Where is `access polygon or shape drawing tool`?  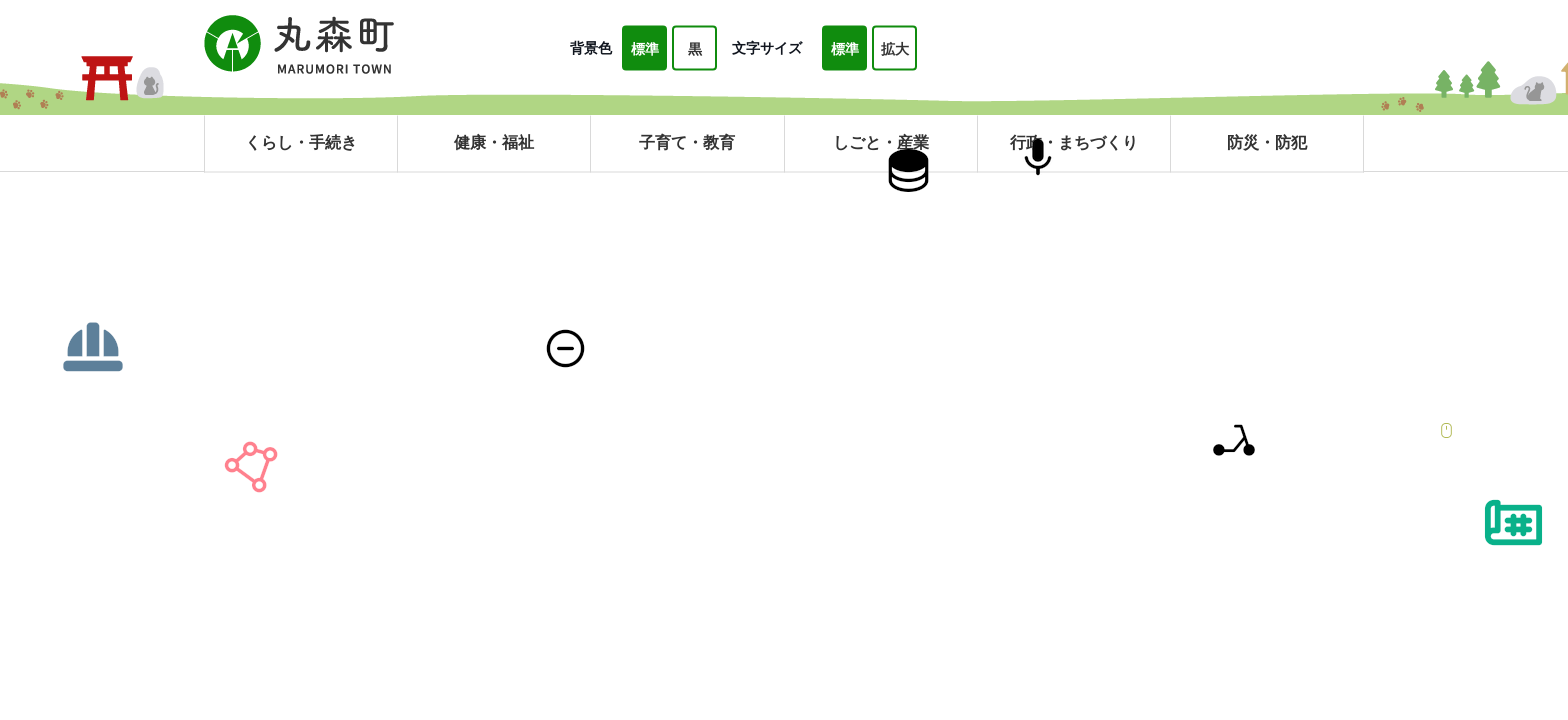
access polygon or shape drawing tool is located at coordinates (252, 467).